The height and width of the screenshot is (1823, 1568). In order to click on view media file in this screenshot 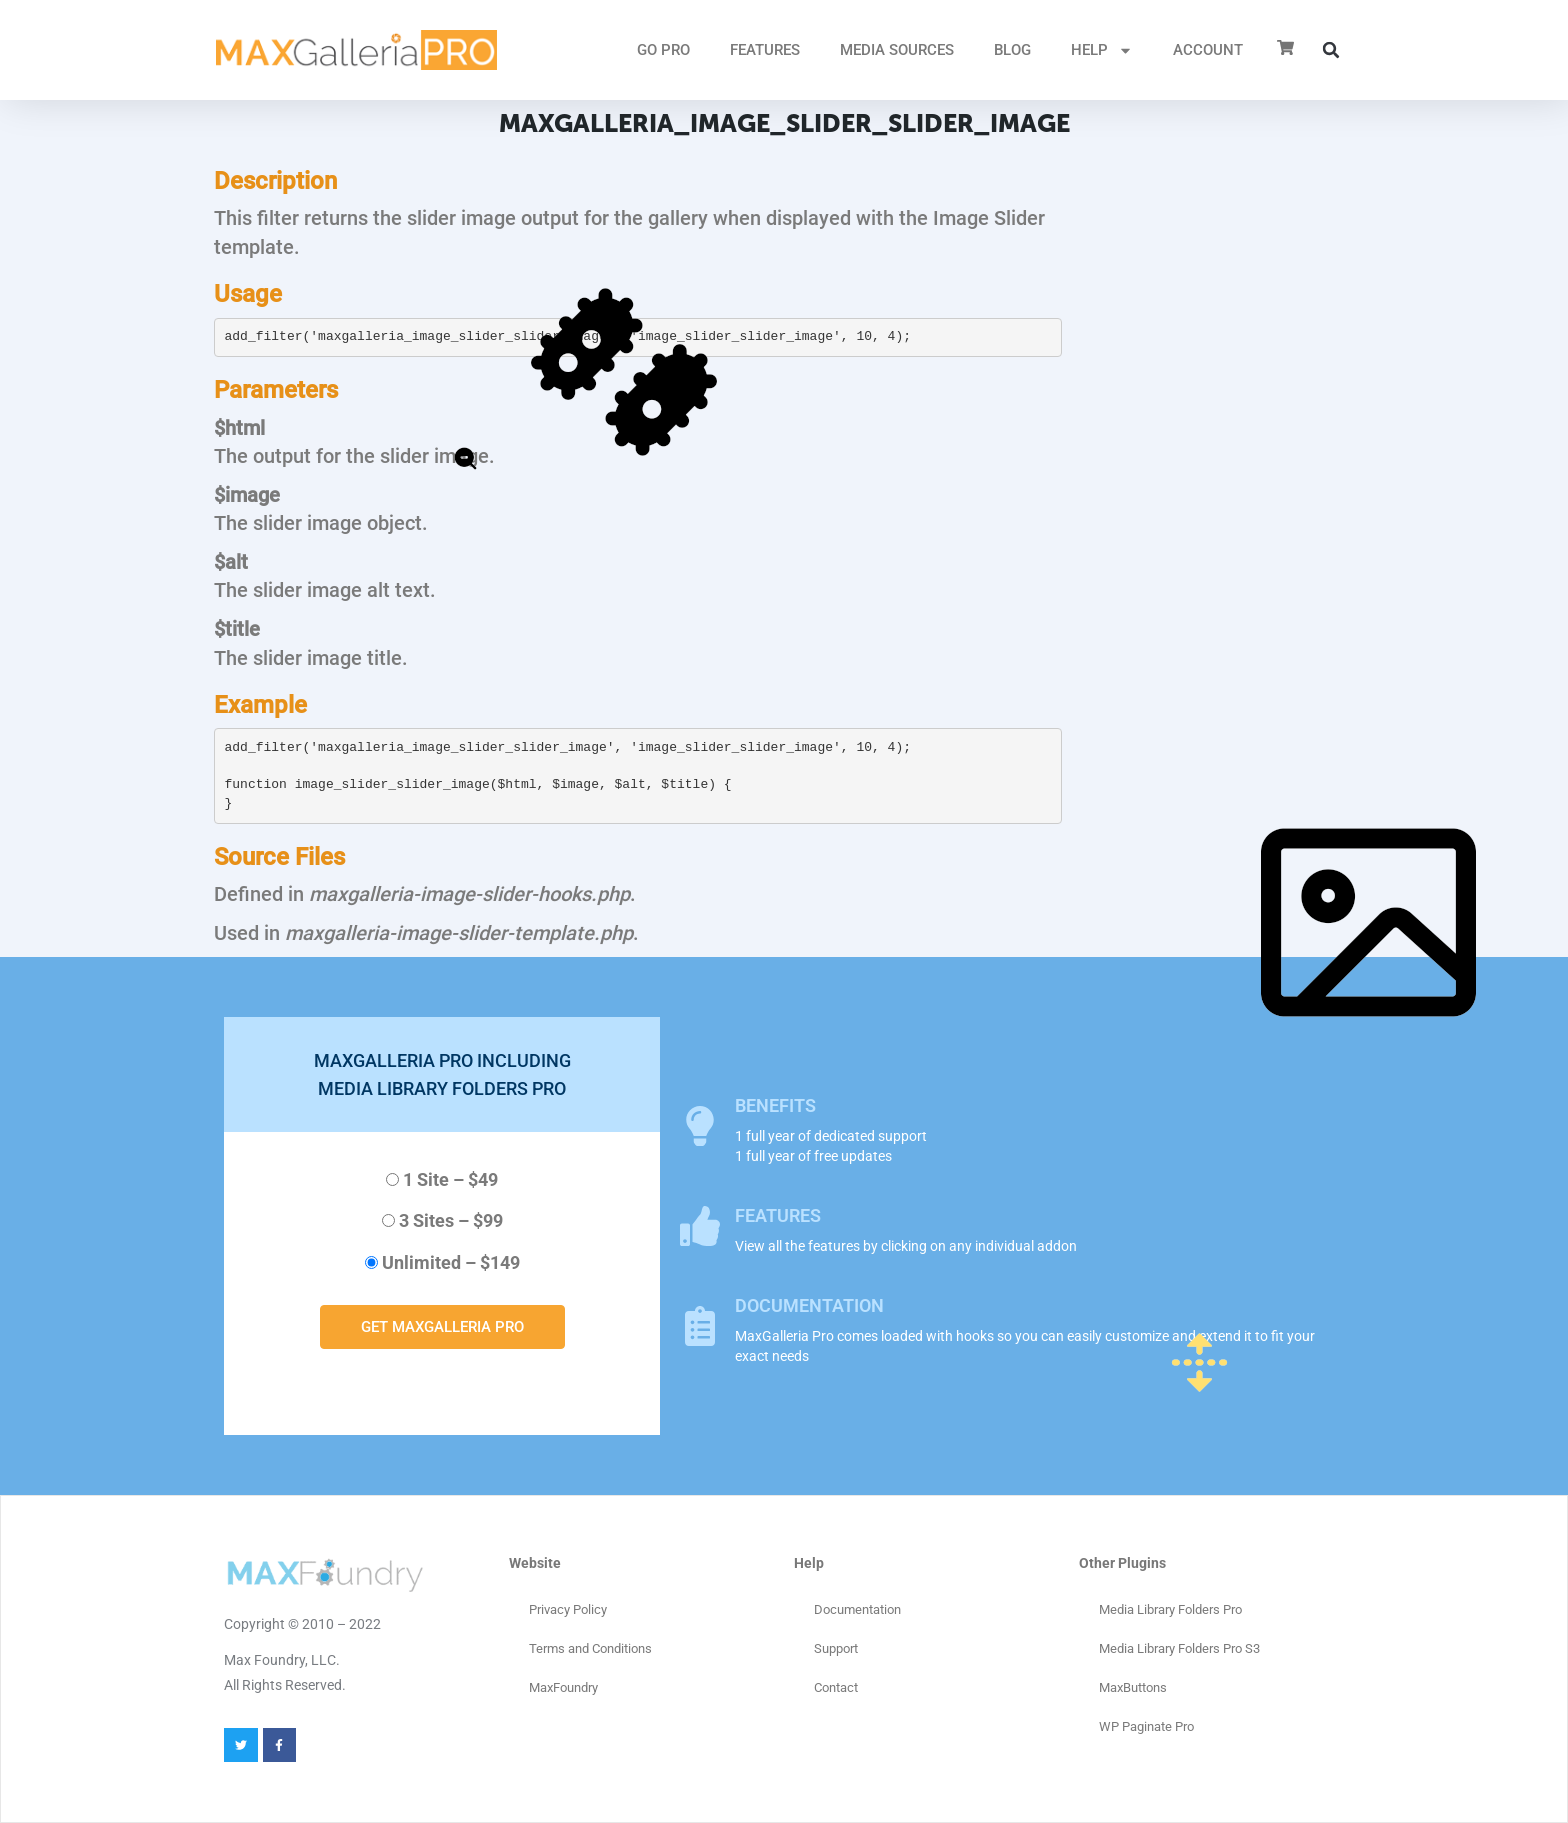, I will do `click(1368, 922)`.